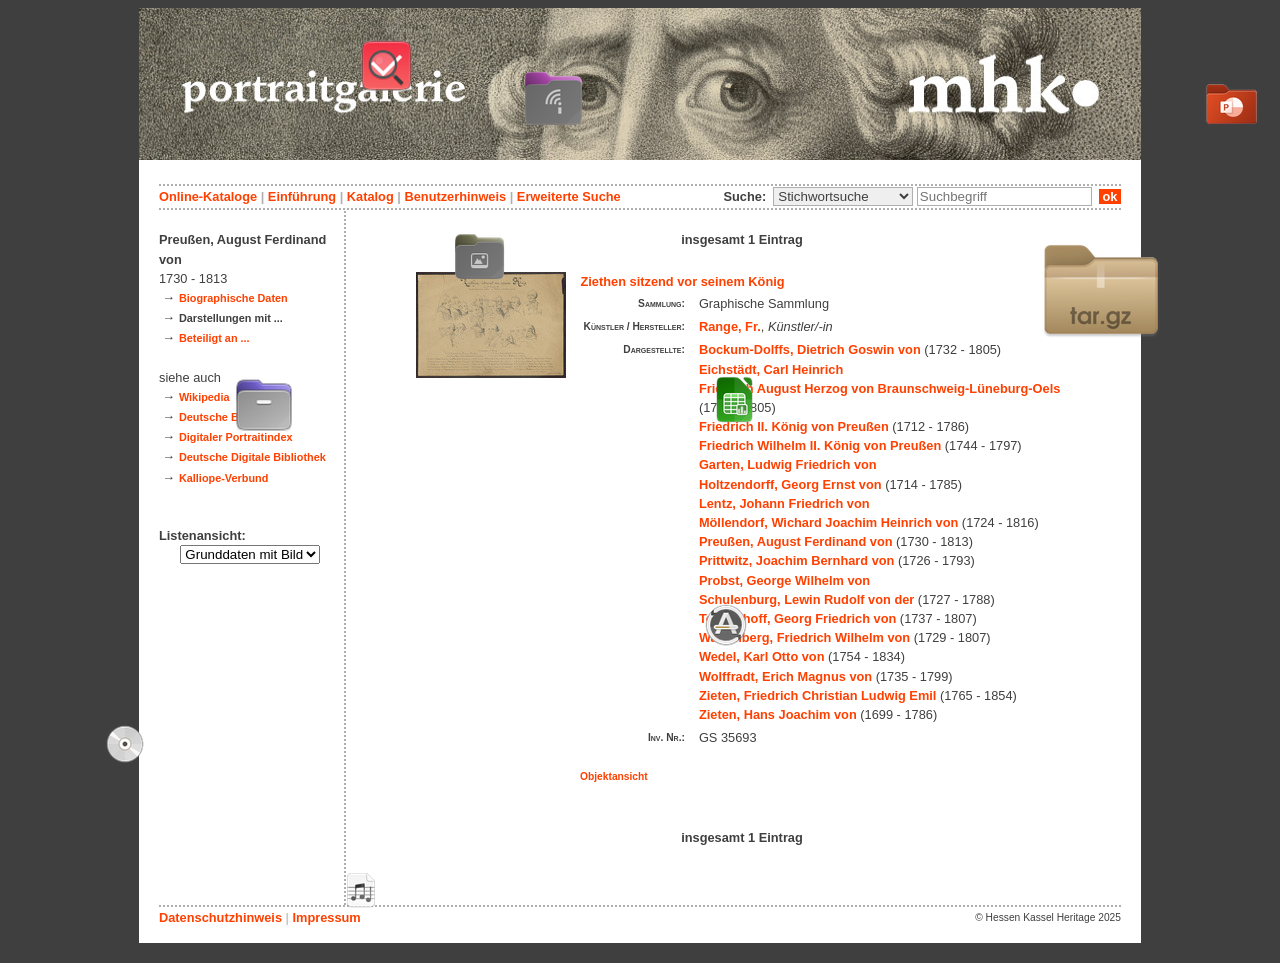 Image resolution: width=1280 pixels, height=963 pixels. I want to click on open insync cloud sync folder, so click(553, 98).